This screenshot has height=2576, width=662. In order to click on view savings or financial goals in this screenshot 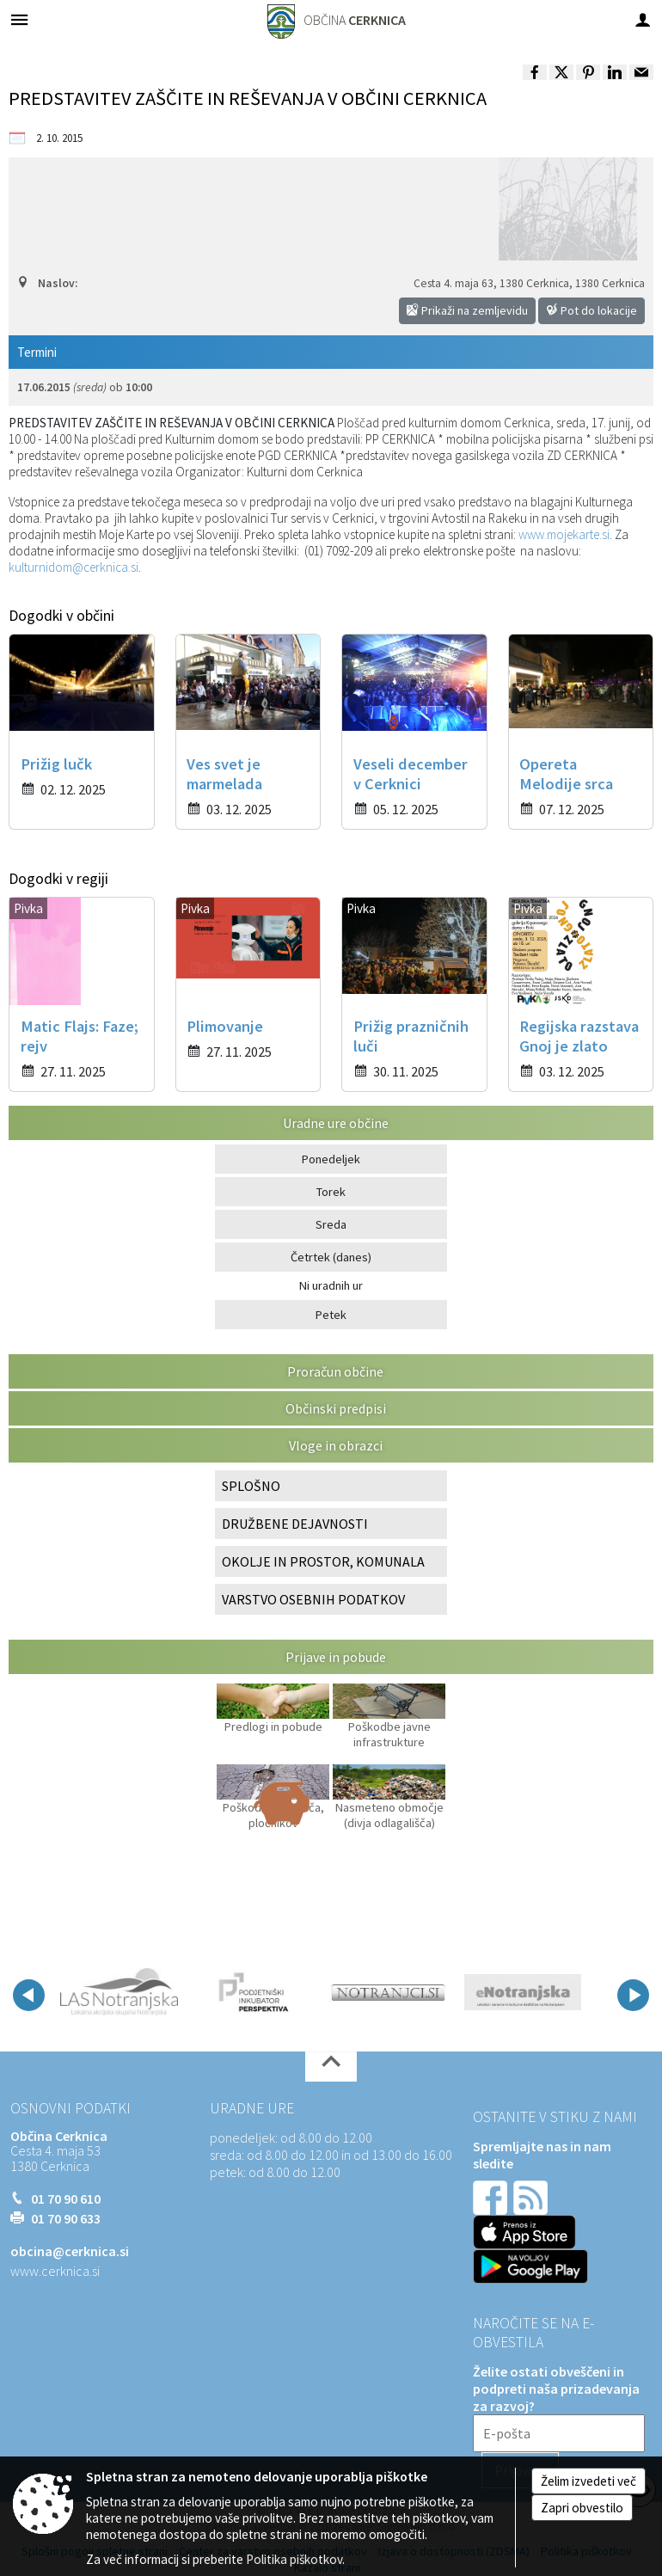, I will do `click(282, 1803)`.